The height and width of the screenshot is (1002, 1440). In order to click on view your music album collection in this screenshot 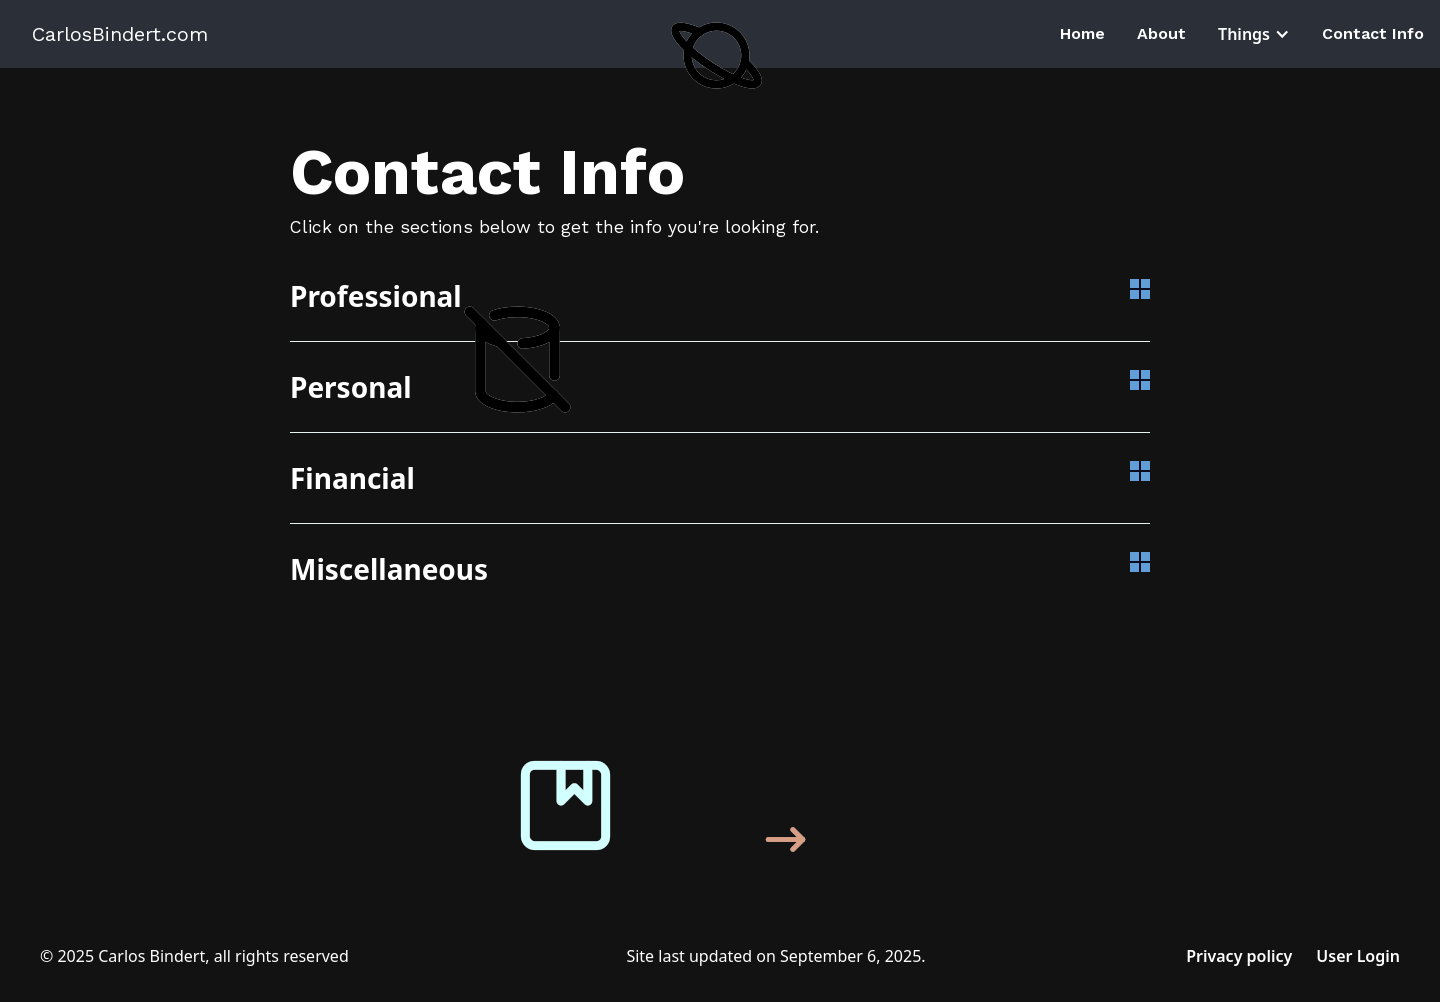, I will do `click(565, 805)`.